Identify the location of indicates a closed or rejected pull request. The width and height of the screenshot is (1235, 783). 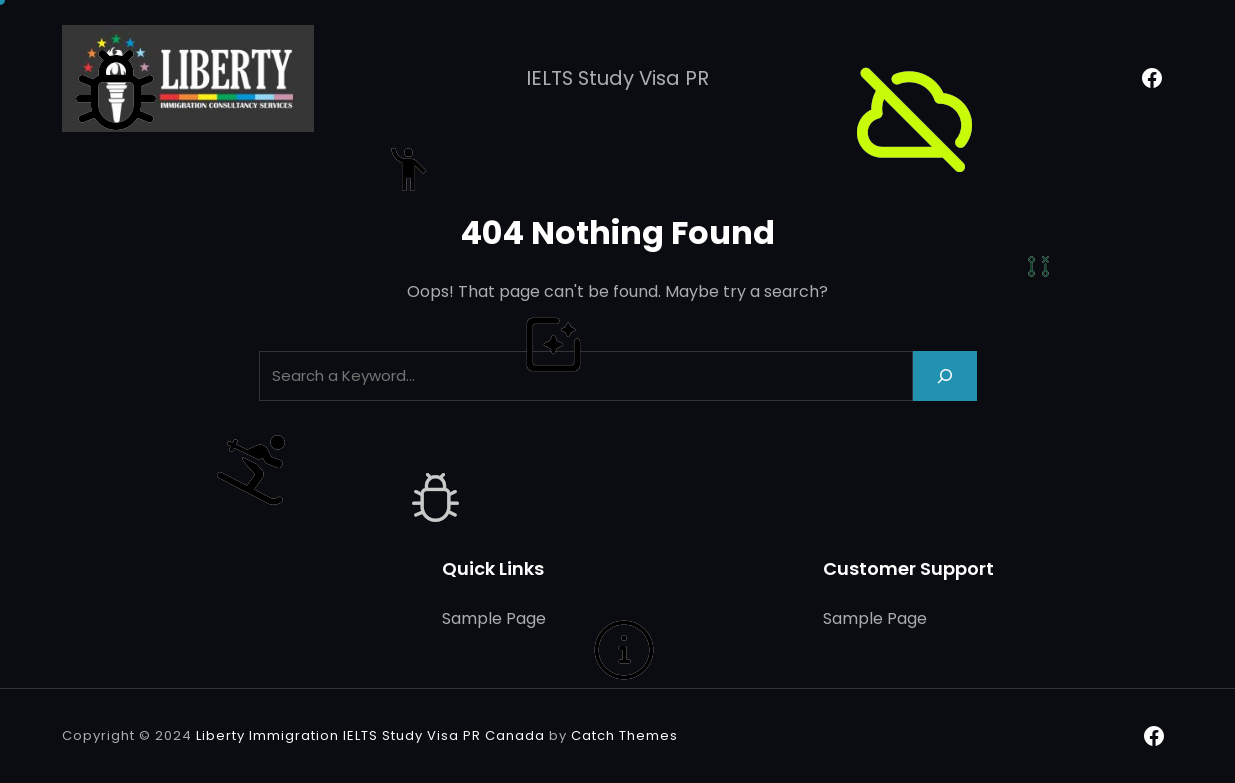
(1038, 266).